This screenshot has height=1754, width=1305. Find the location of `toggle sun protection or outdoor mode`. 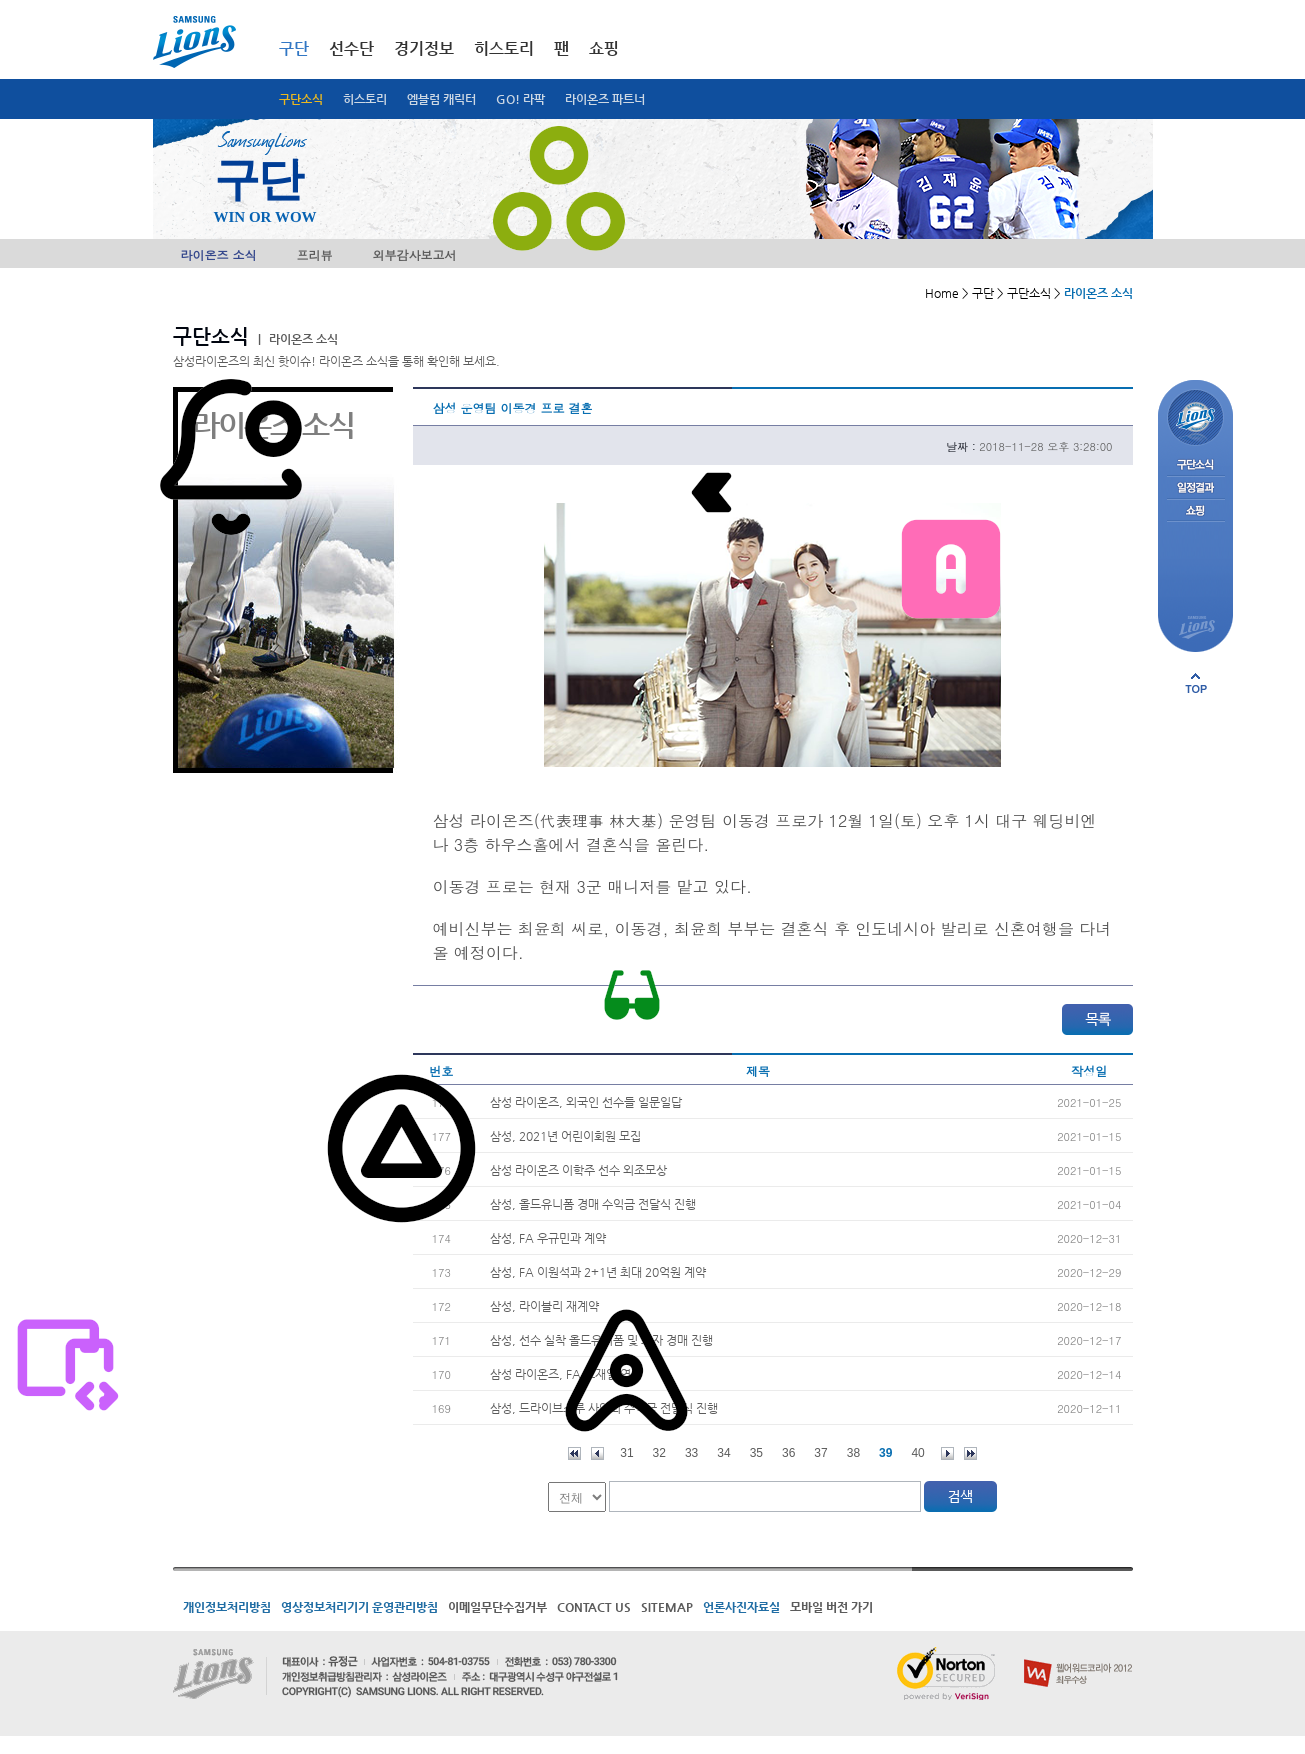

toggle sun protection or outdoor mode is located at coordinates (632, 995).